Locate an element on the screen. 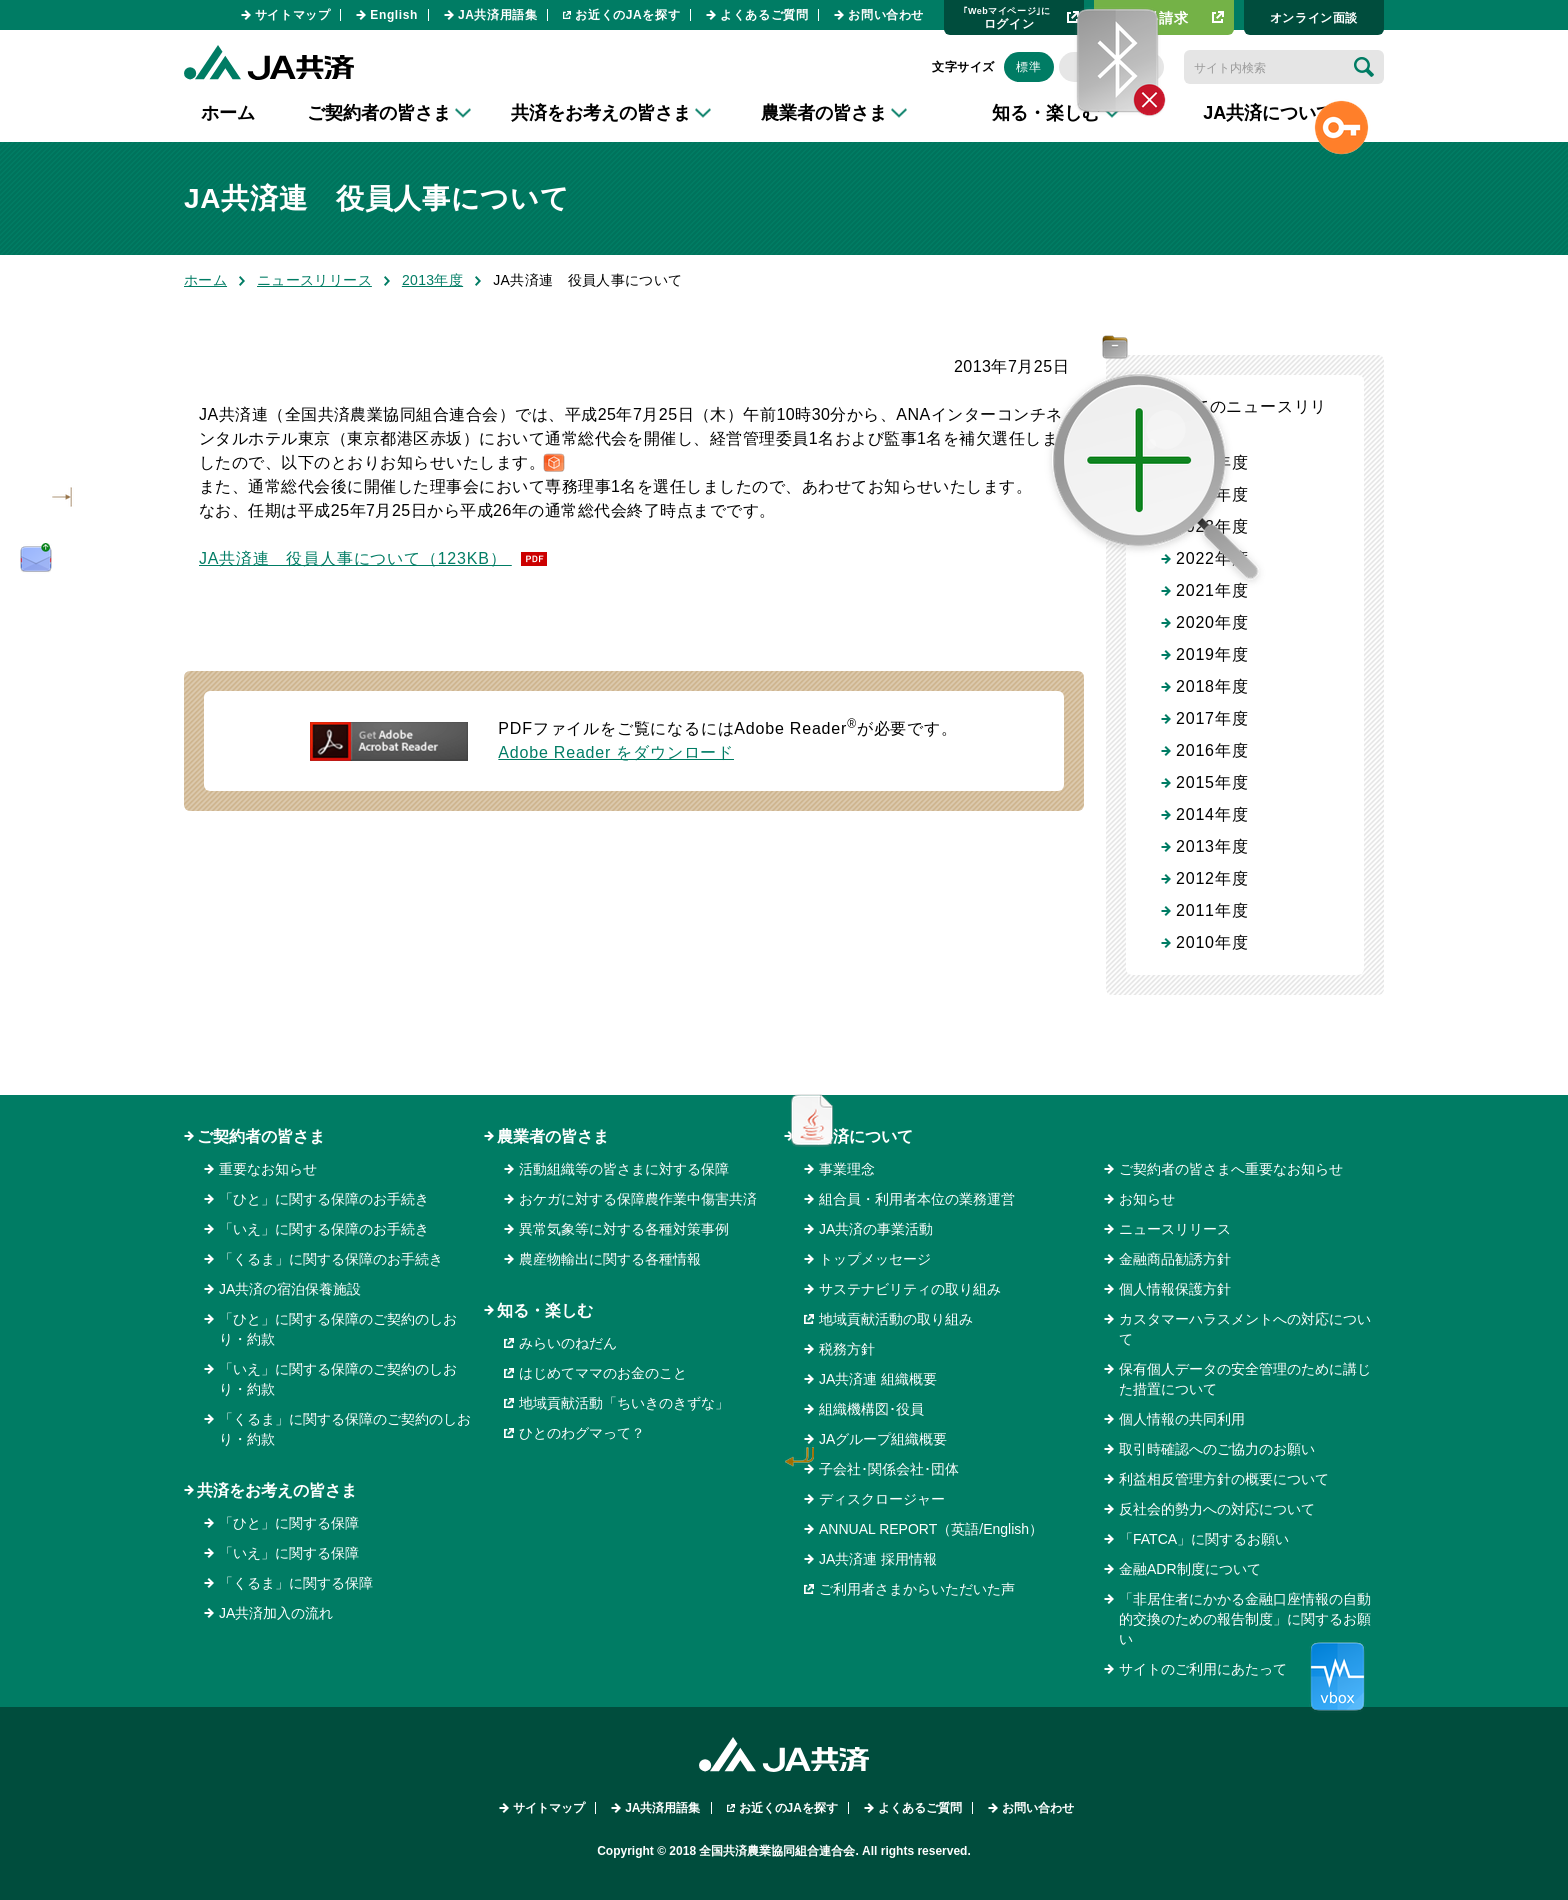  open the file manager application is located at coordinates (1115, 347).